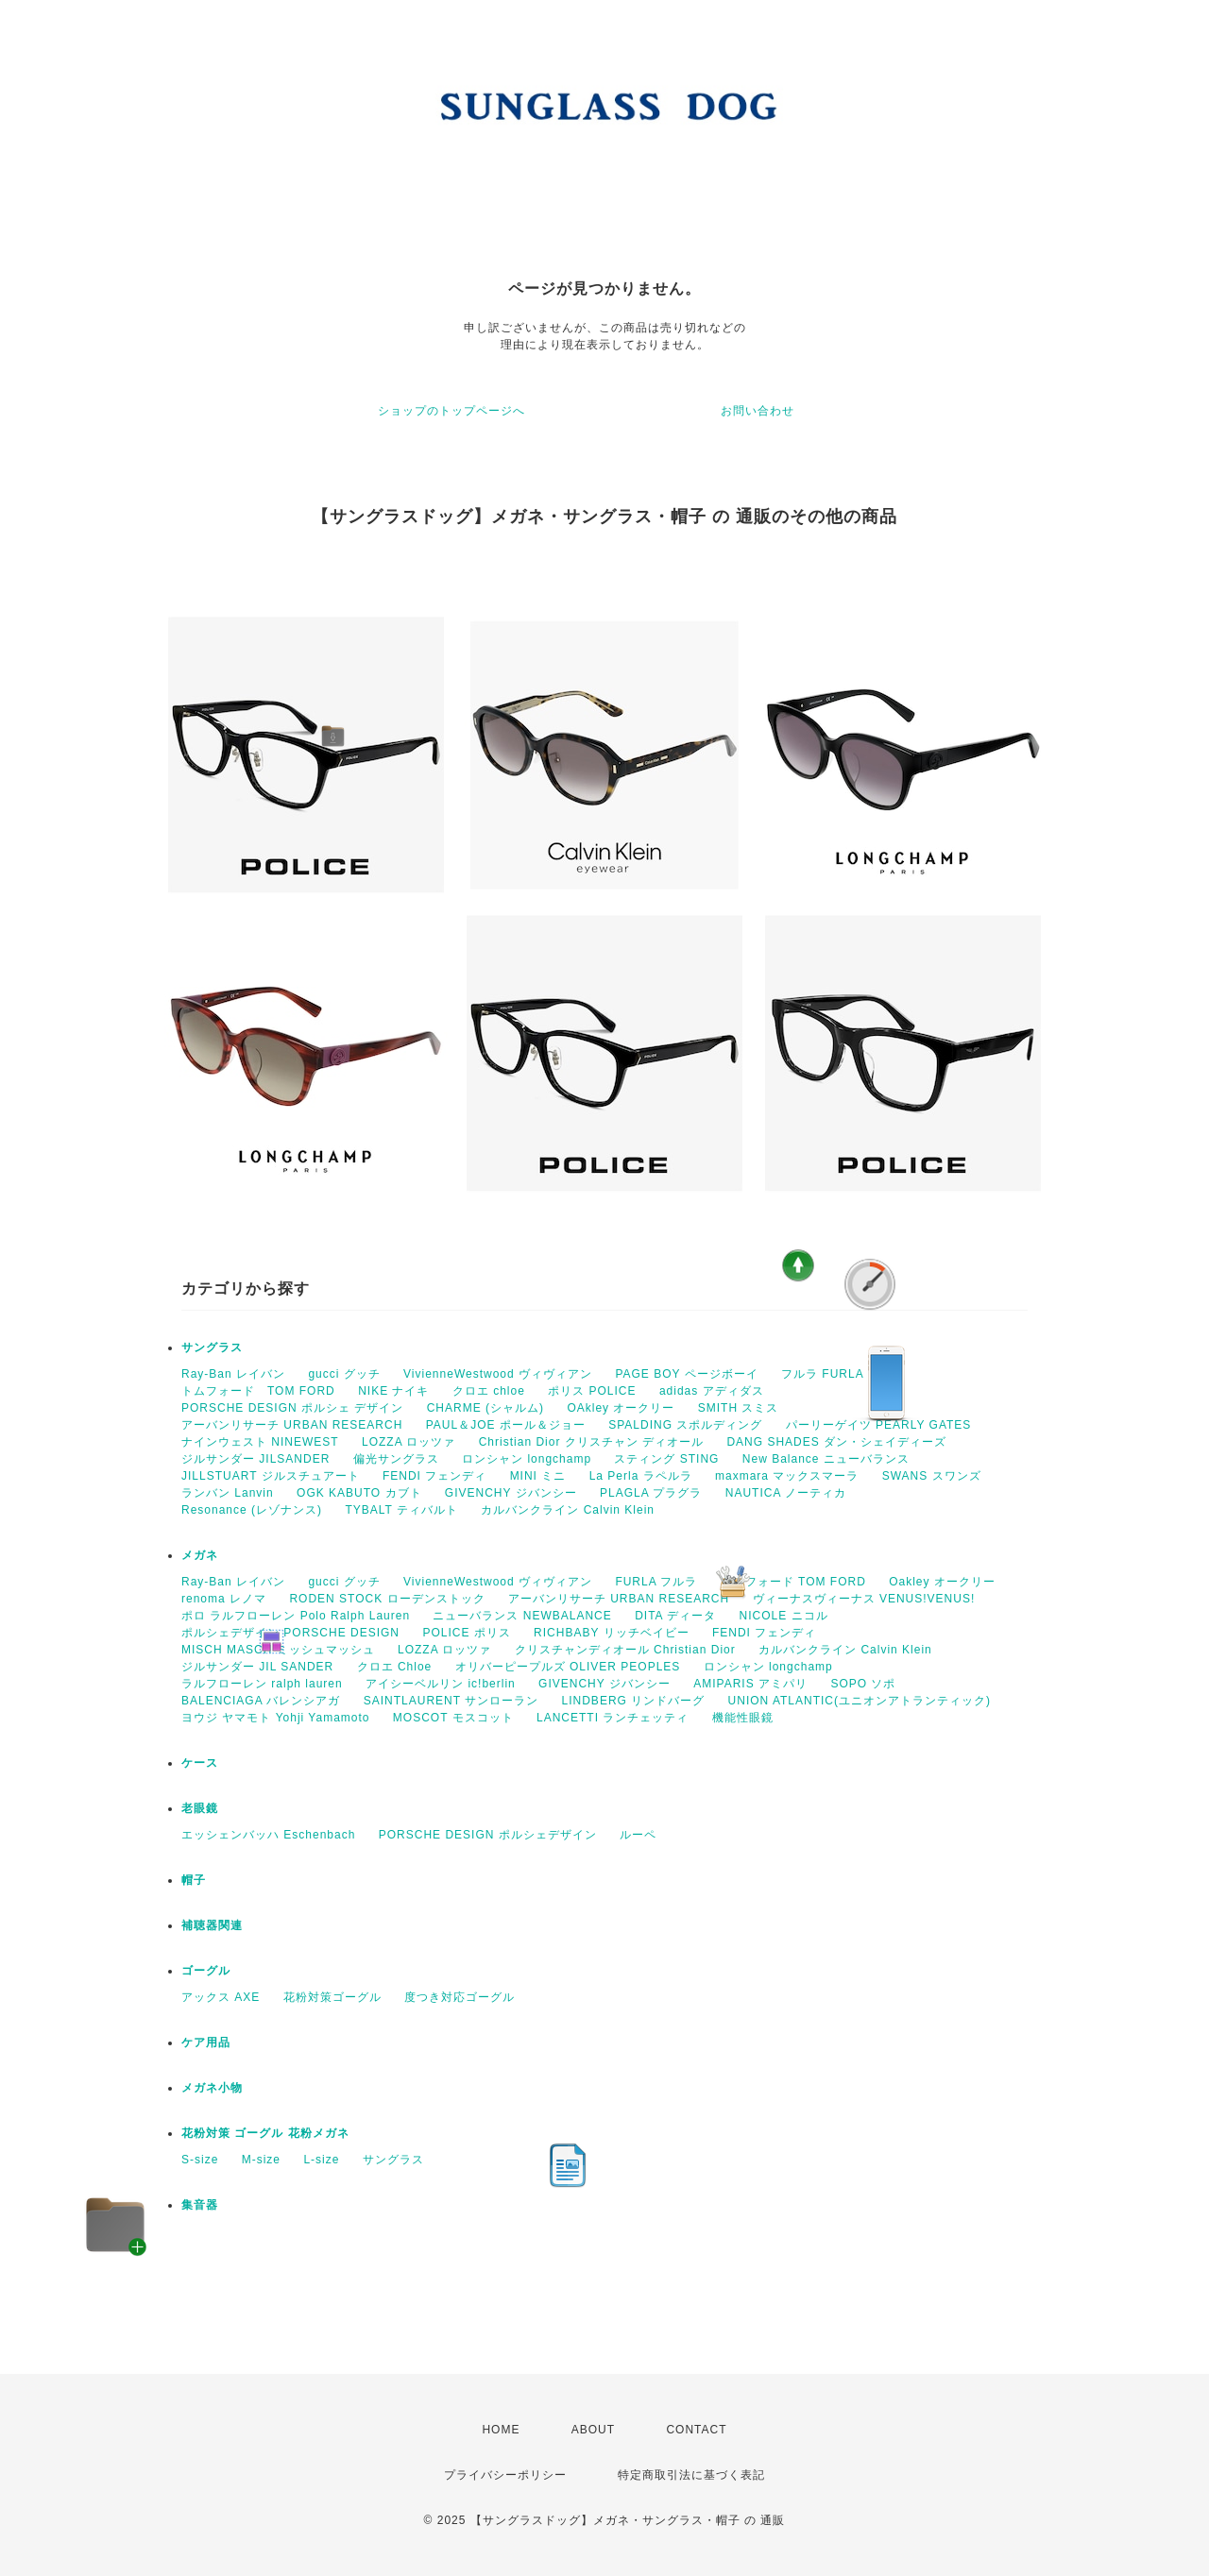 The height and width of the screenshot is (2576, 1209). What do you see at coordinates (115, 2225) in the screenshot?
I see `create a new folder` at bounding box center [115, 2225].